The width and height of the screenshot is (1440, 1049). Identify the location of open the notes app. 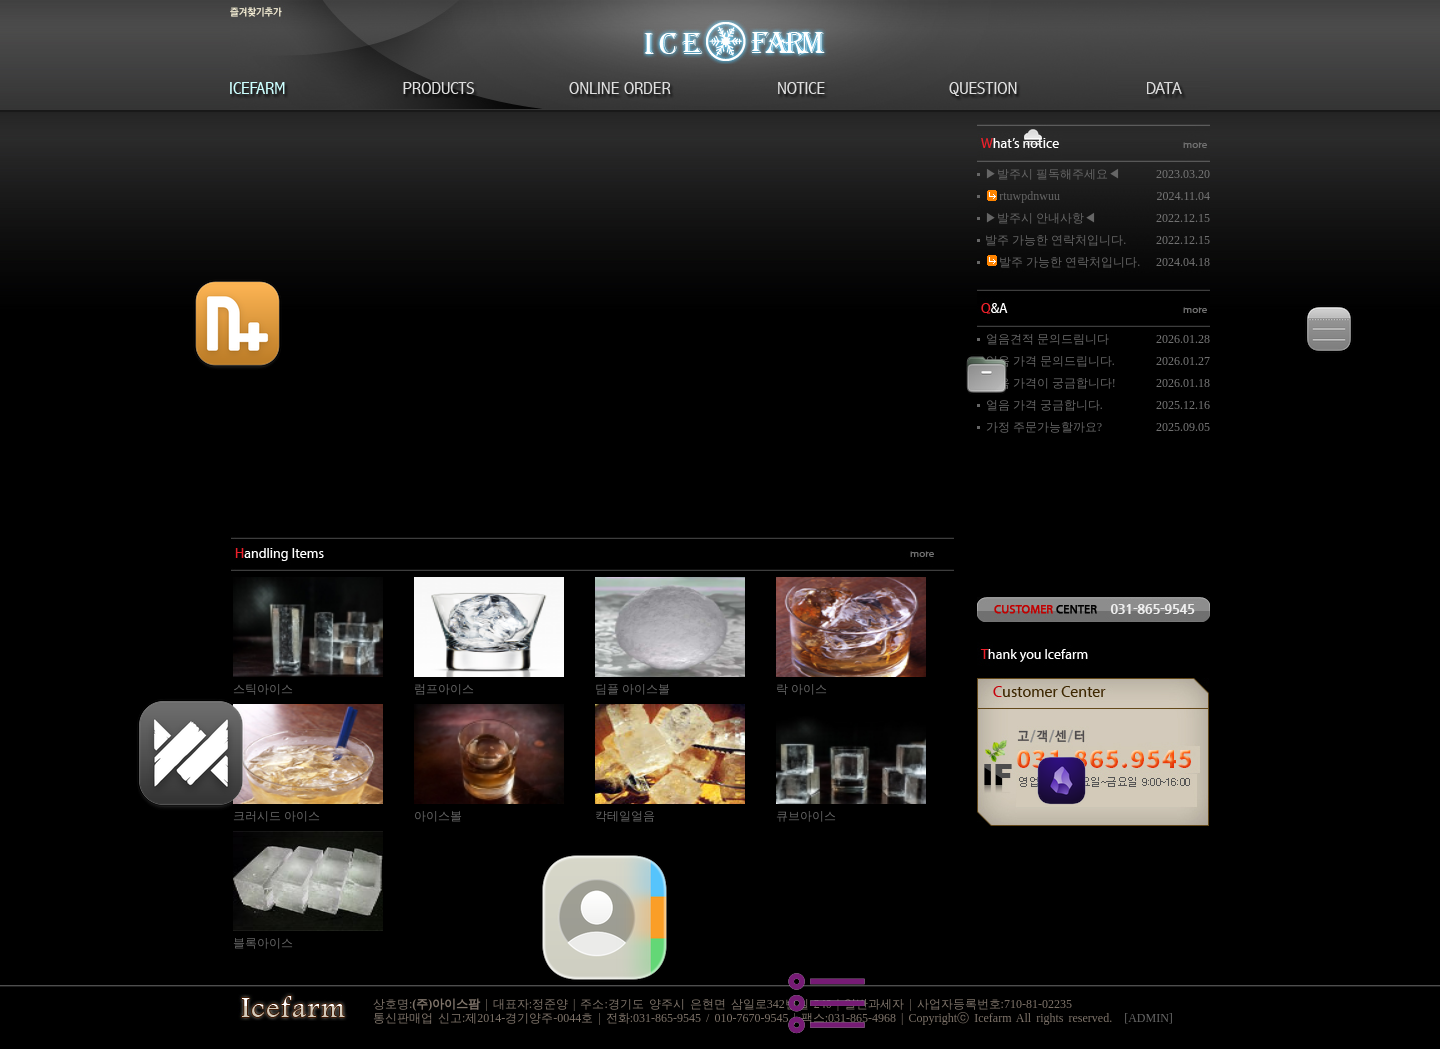
(1329, 329).